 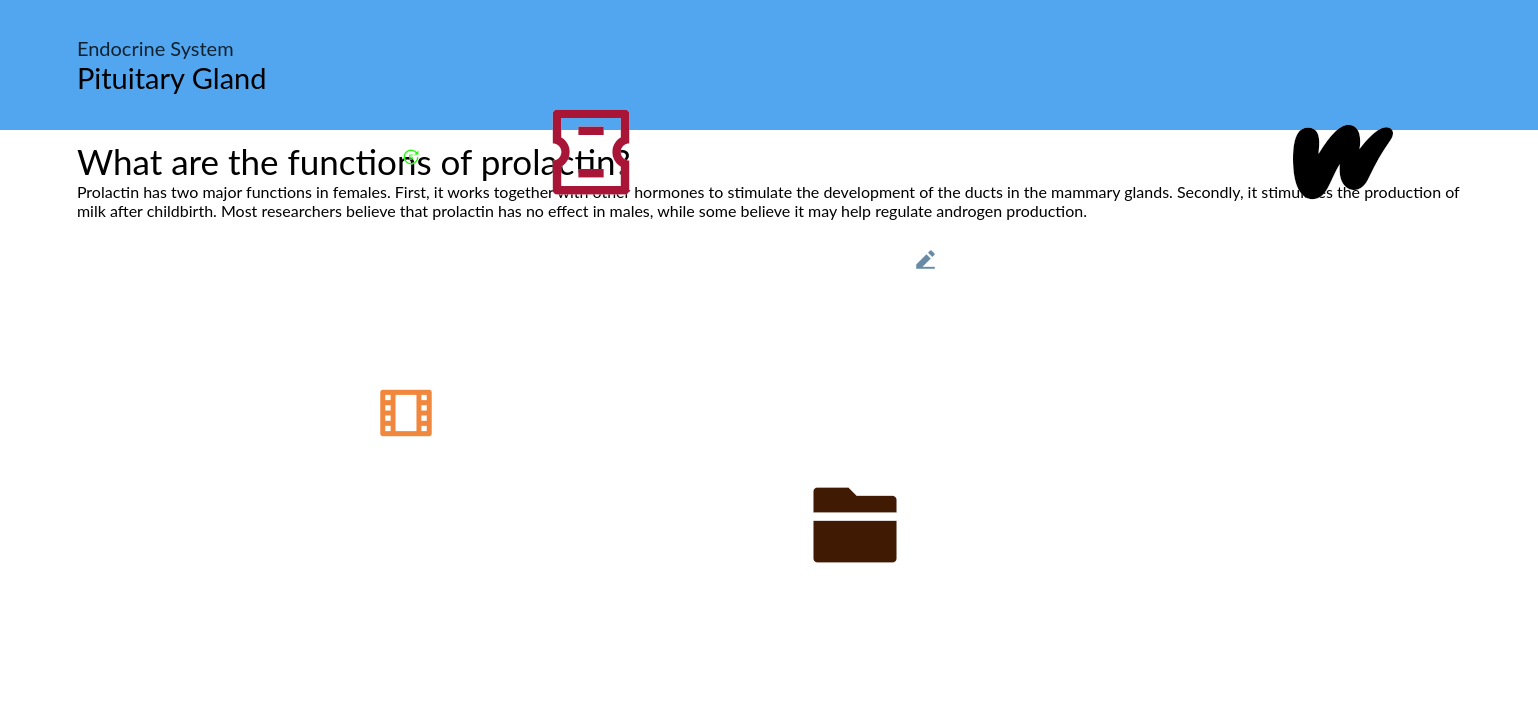 What do you see at coordinates (855, 525) in the screenshot?
I see `open folder to view files` at bounding box center [855, 525].